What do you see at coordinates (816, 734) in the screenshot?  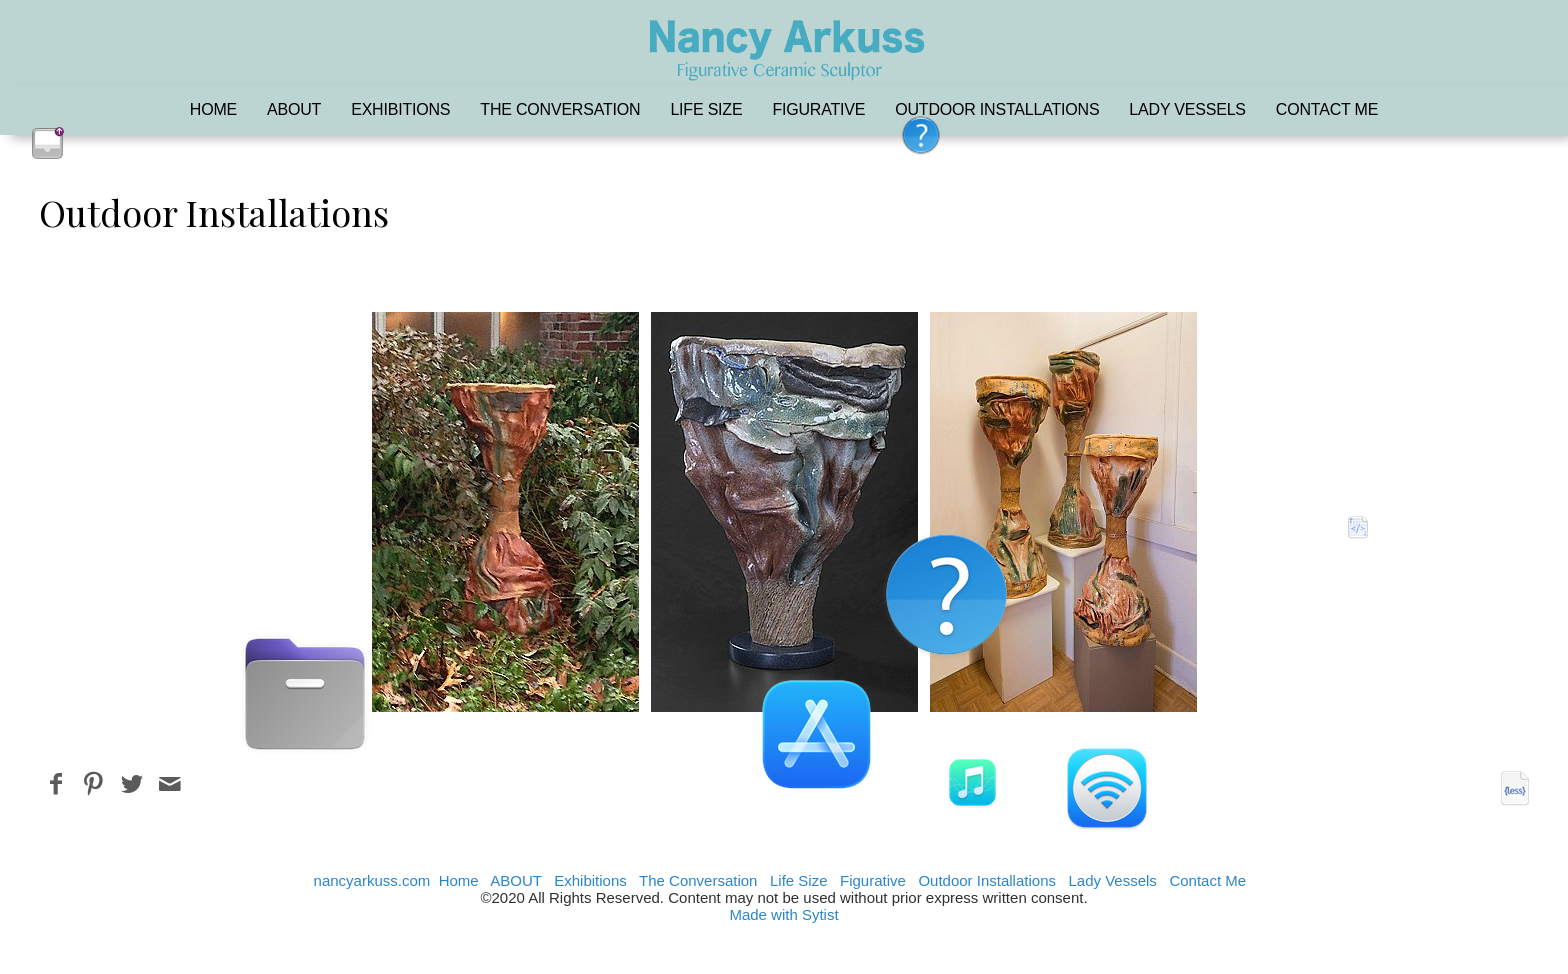 I see `open the app store to browse and download applications` at bounding box center [816, 734].